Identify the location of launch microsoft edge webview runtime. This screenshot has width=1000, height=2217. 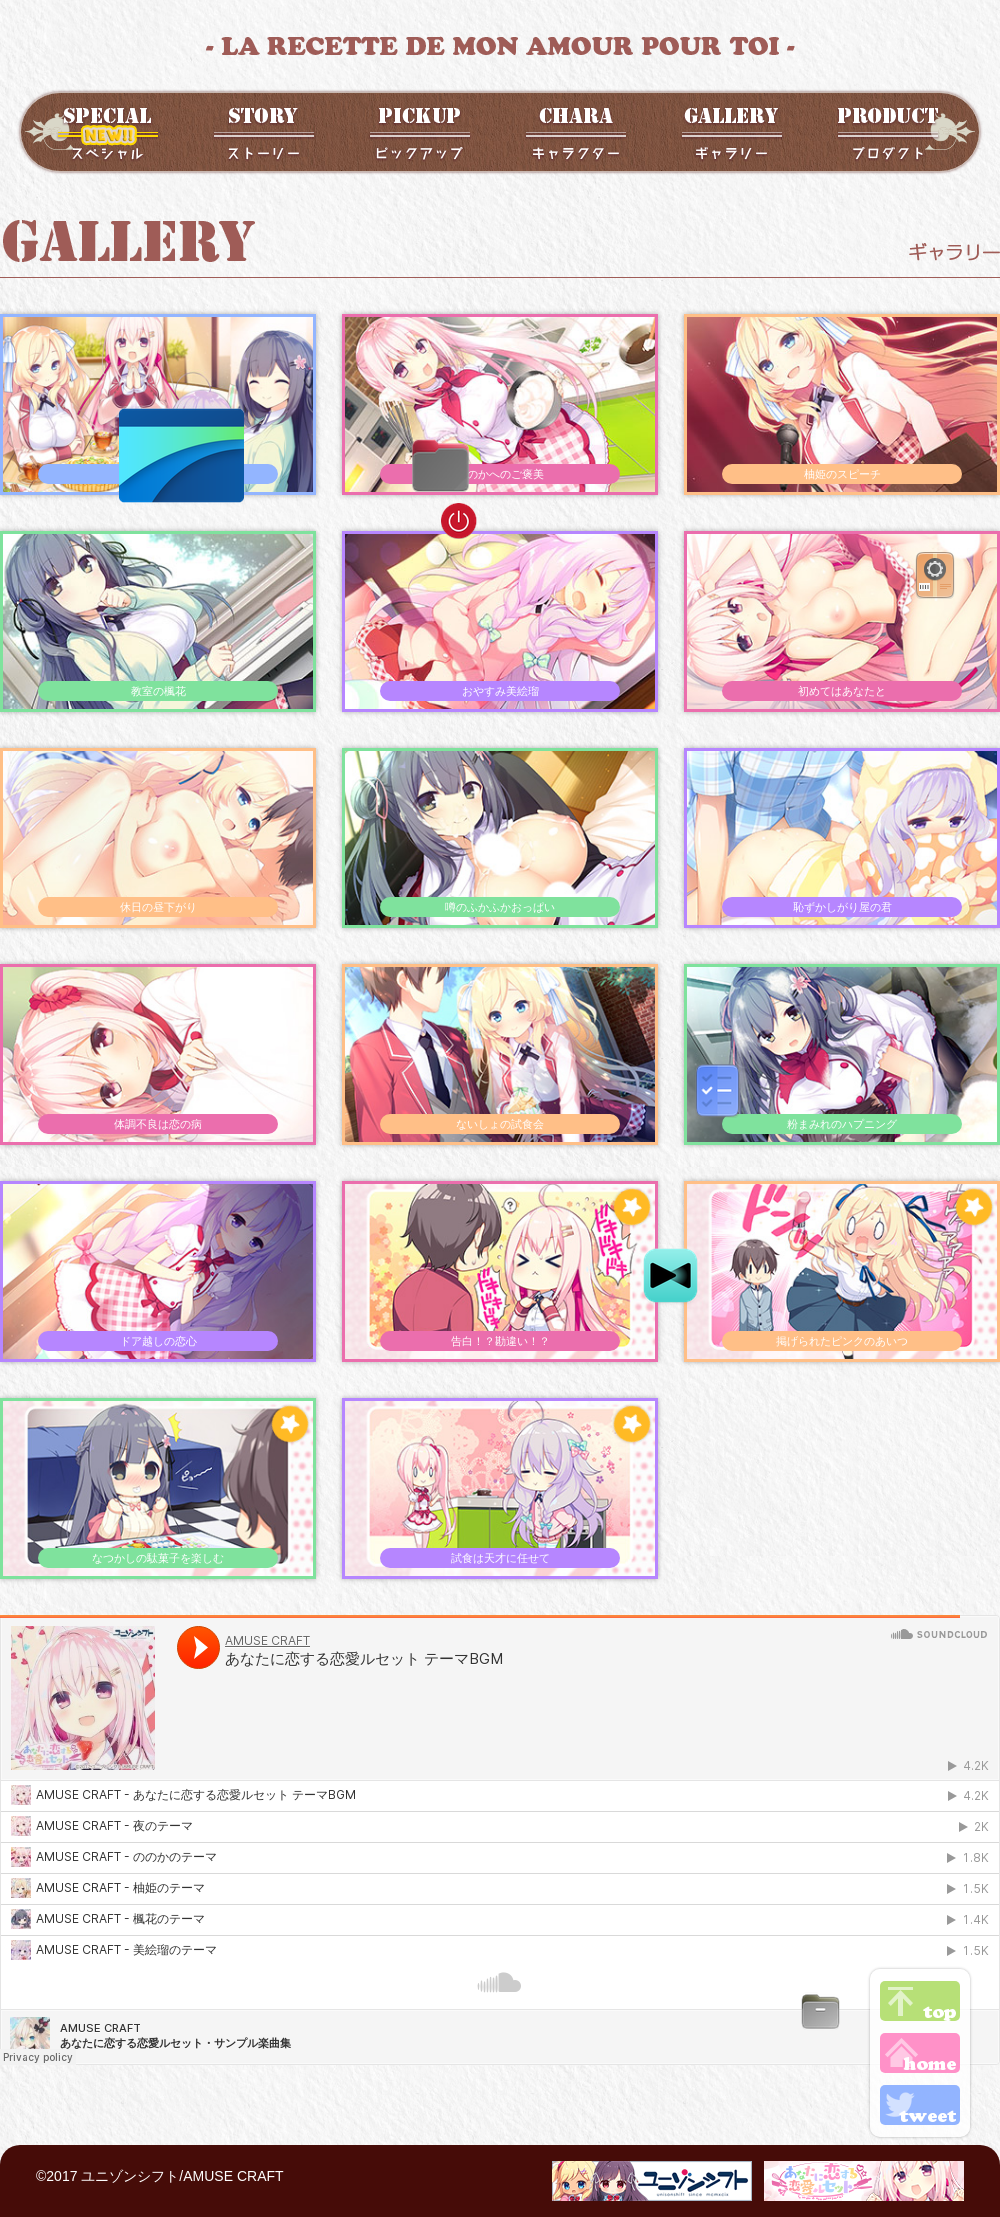
(181, 455).